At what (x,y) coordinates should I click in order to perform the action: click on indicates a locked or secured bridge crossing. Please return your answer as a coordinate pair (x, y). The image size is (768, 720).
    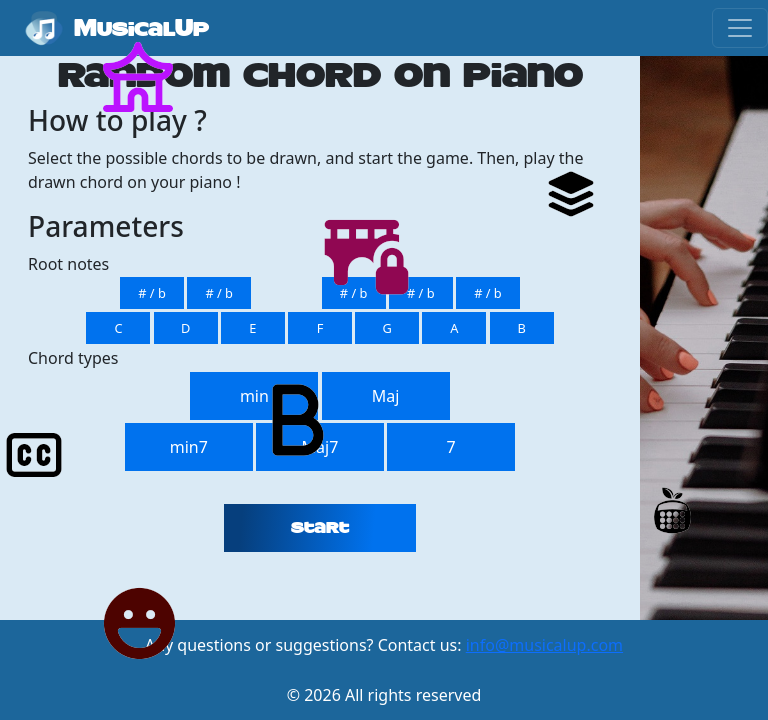
    Looking at the image, I should click on (366, 252).